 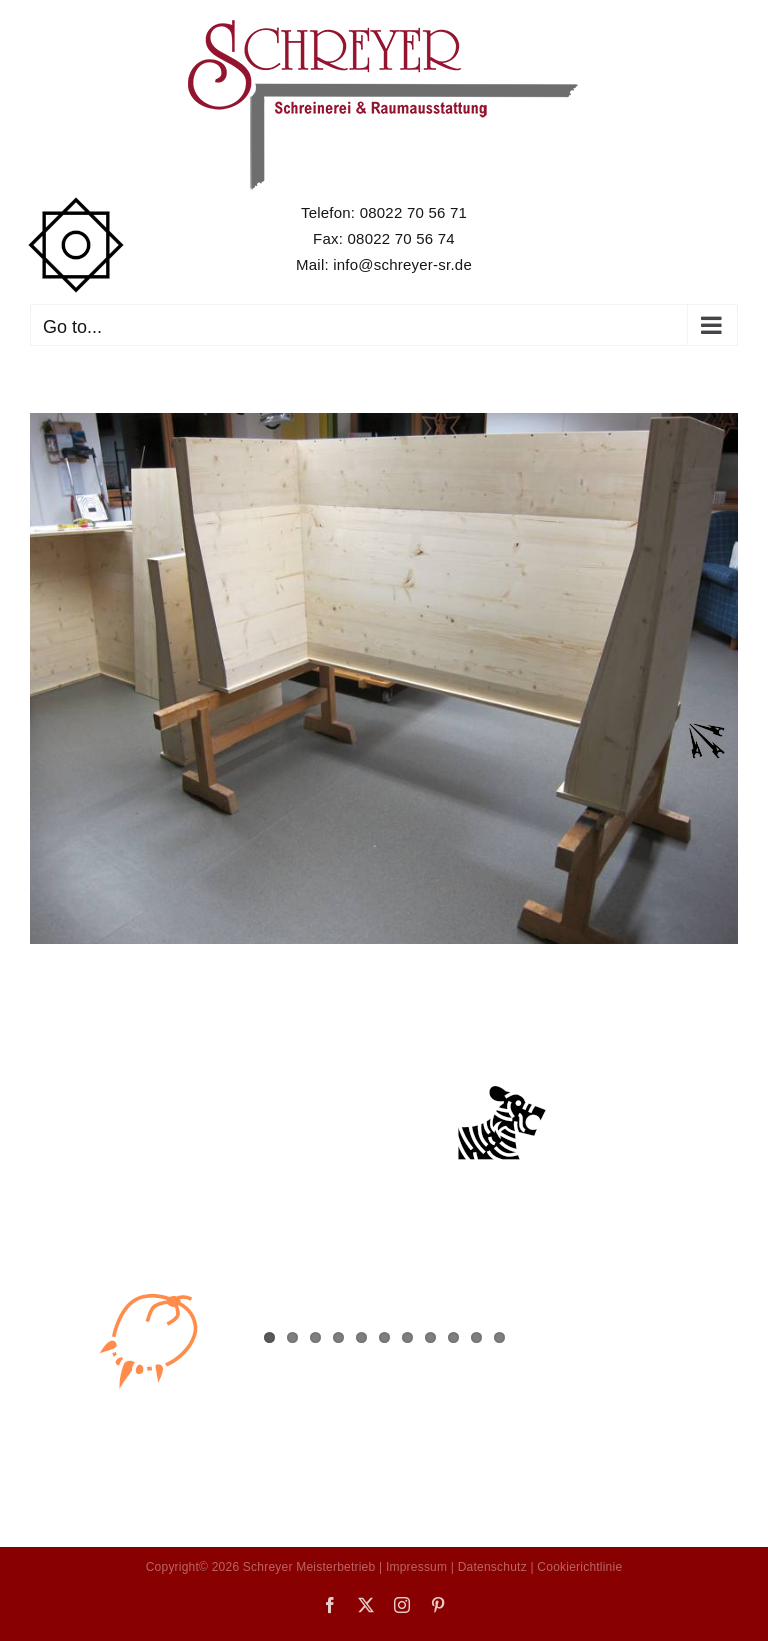 What do you see at coordinates (707, 741) in the screenshot?
I see `activate multi-shot or spread attack ability` at bounding box center [707, 741].